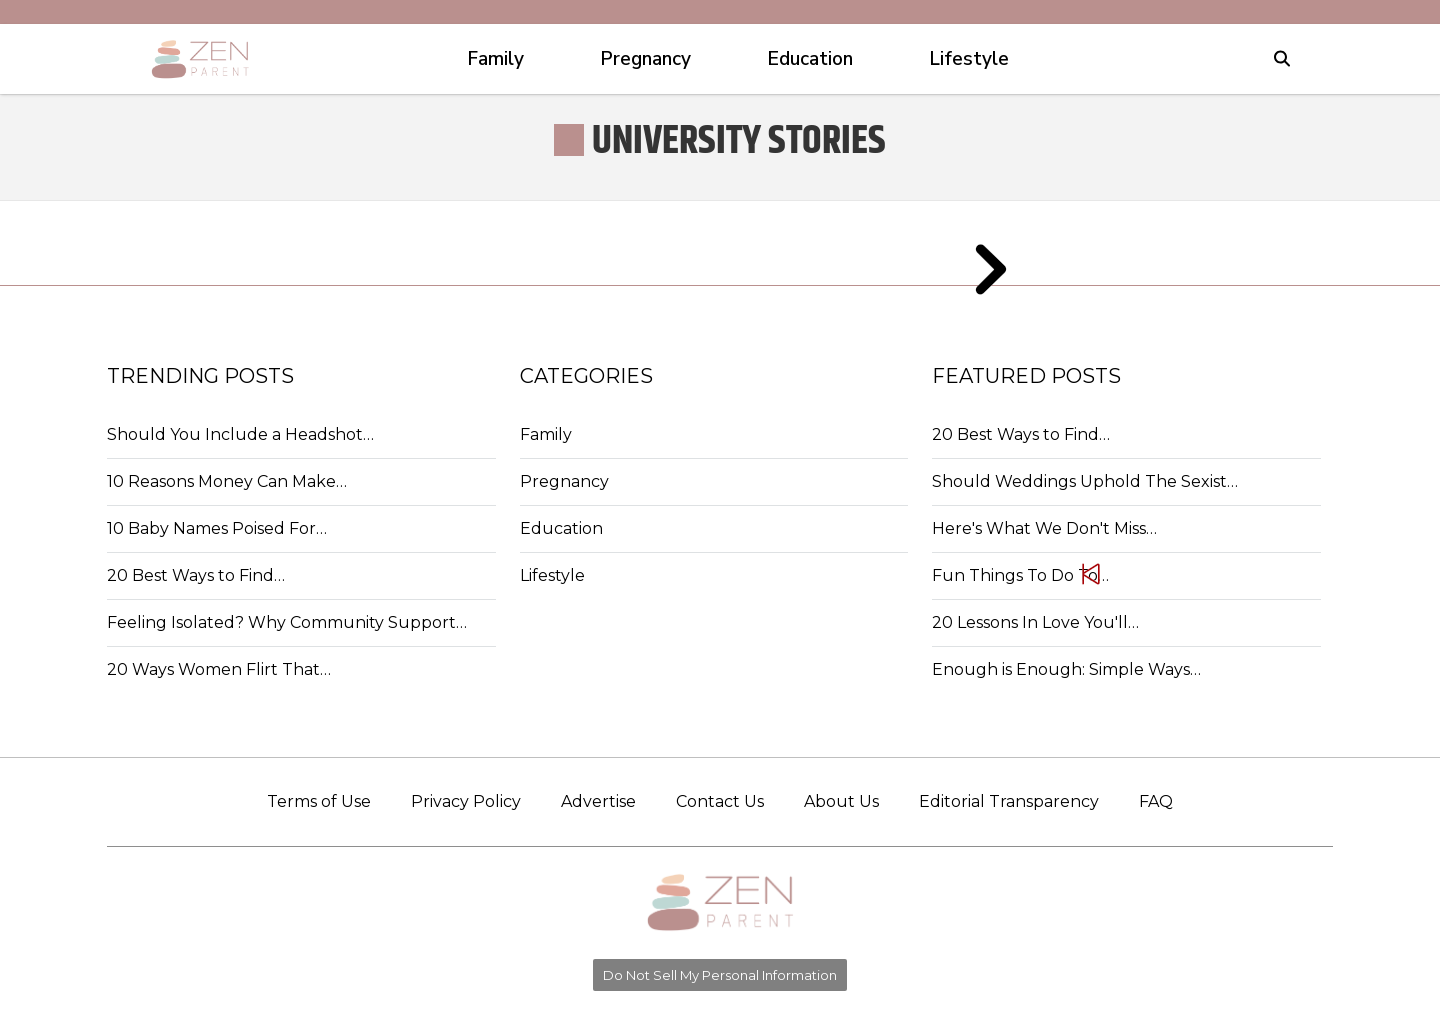 The height and width of the screenshot is (1021, 1440). What do you see at coordinates (988, 269) in the screenshot?
I see `navigate to the next item or page` at bounding box center [988, 269].